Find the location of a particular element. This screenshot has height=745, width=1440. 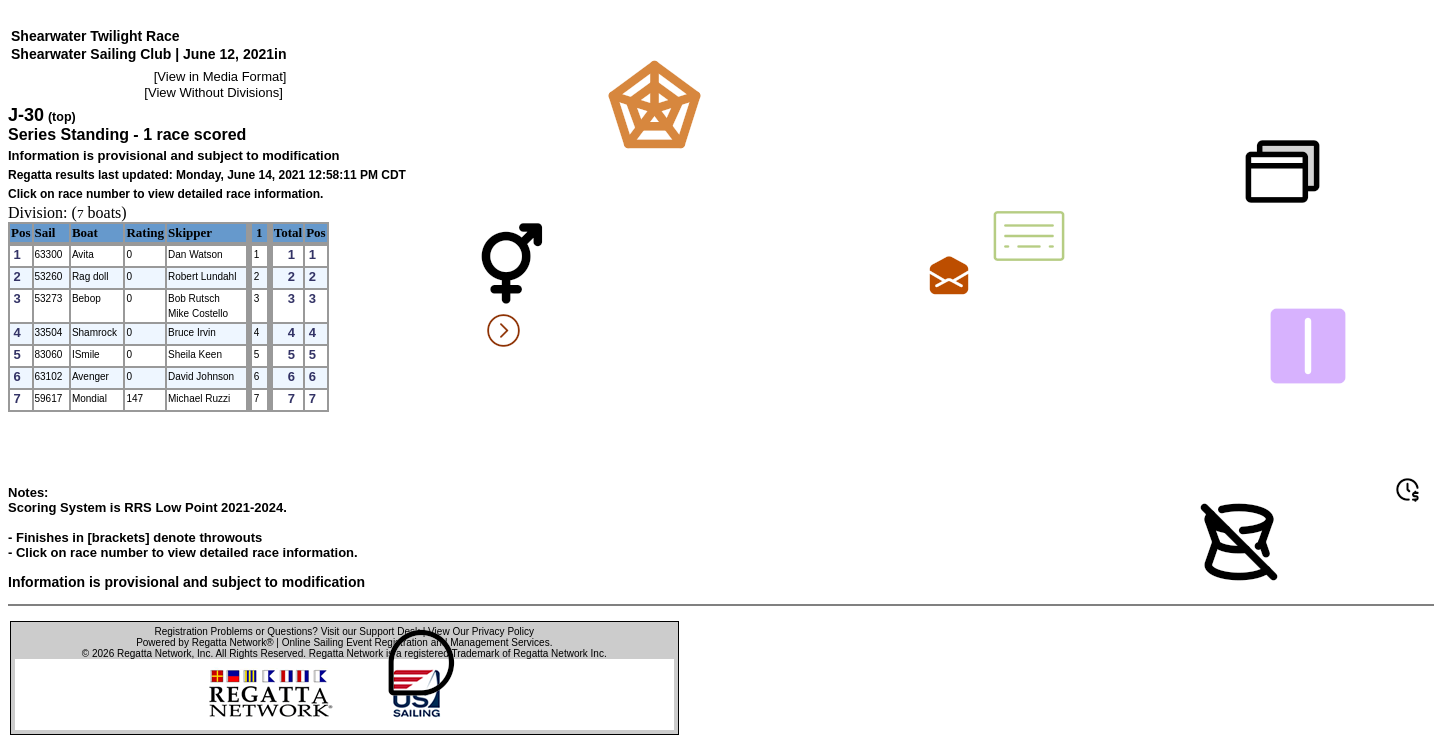

open on-screen keyboard is located at coordinates (1029, 236).